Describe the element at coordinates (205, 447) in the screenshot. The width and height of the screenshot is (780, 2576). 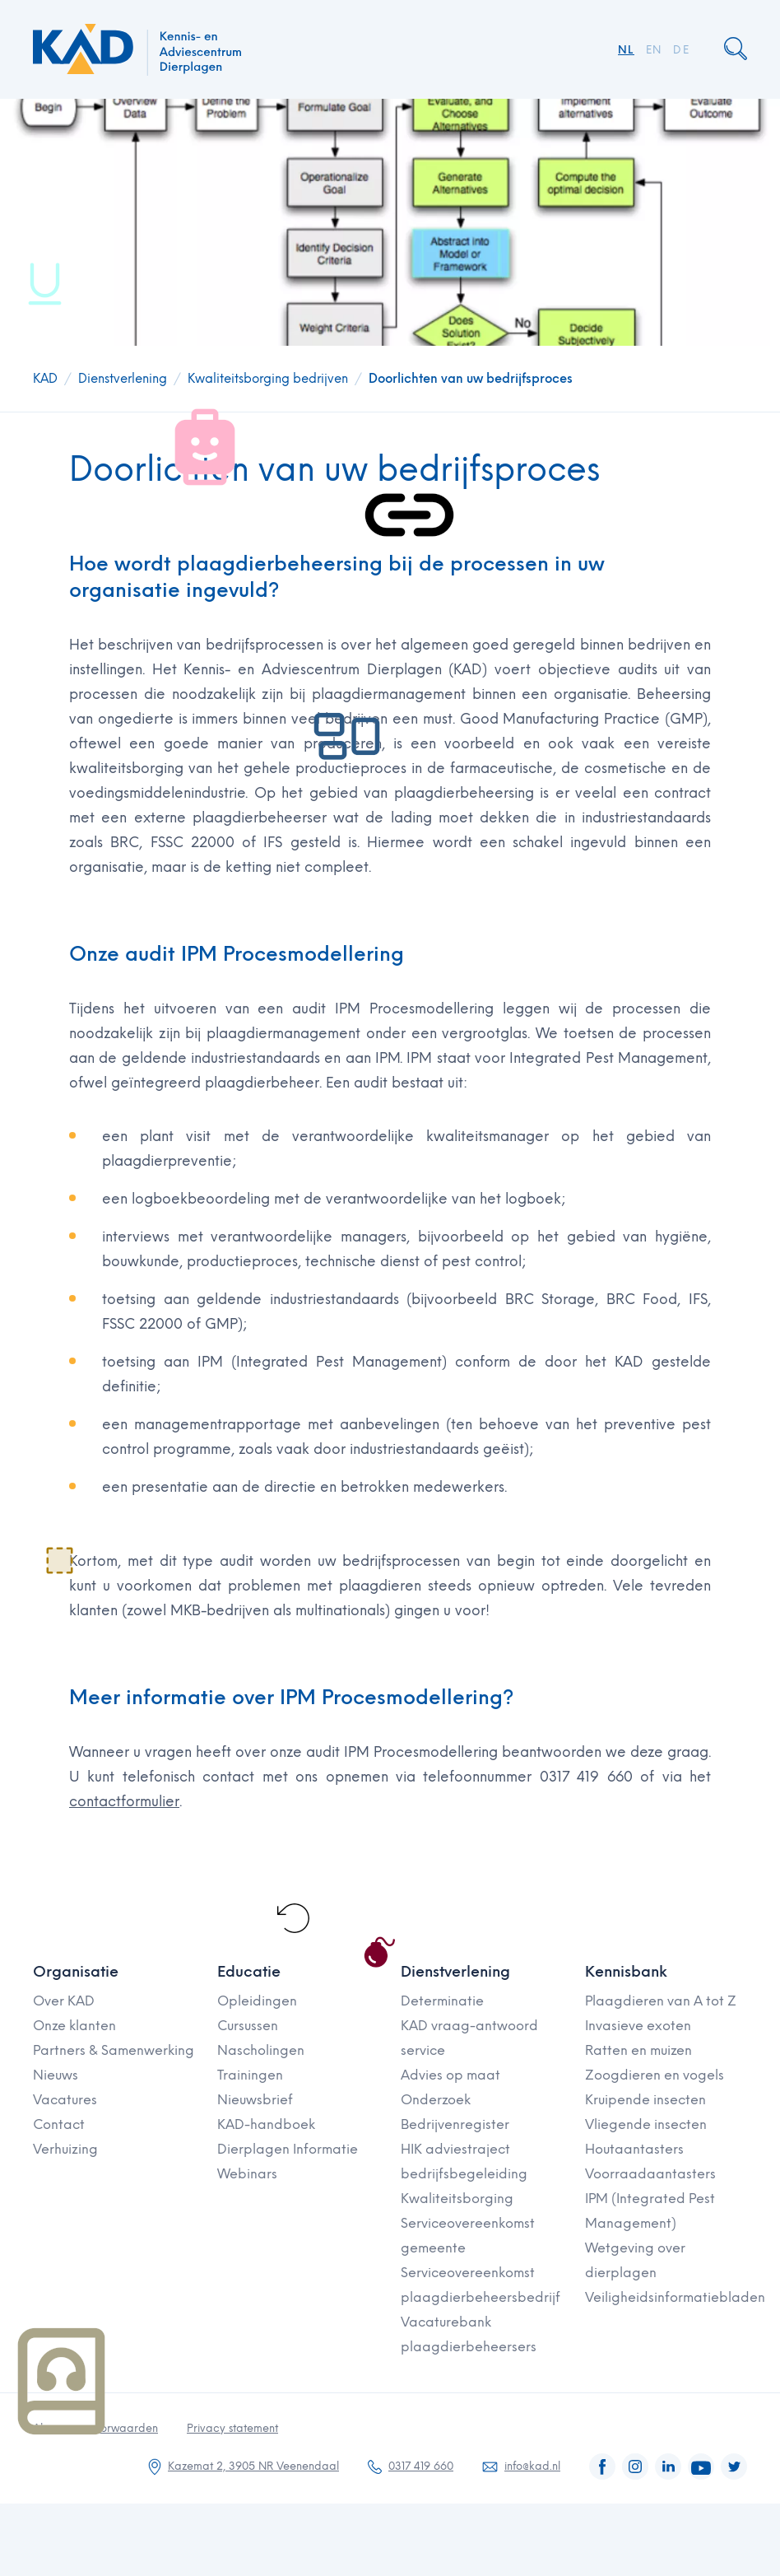
I see `indicates a playful or fun mode` at that location.